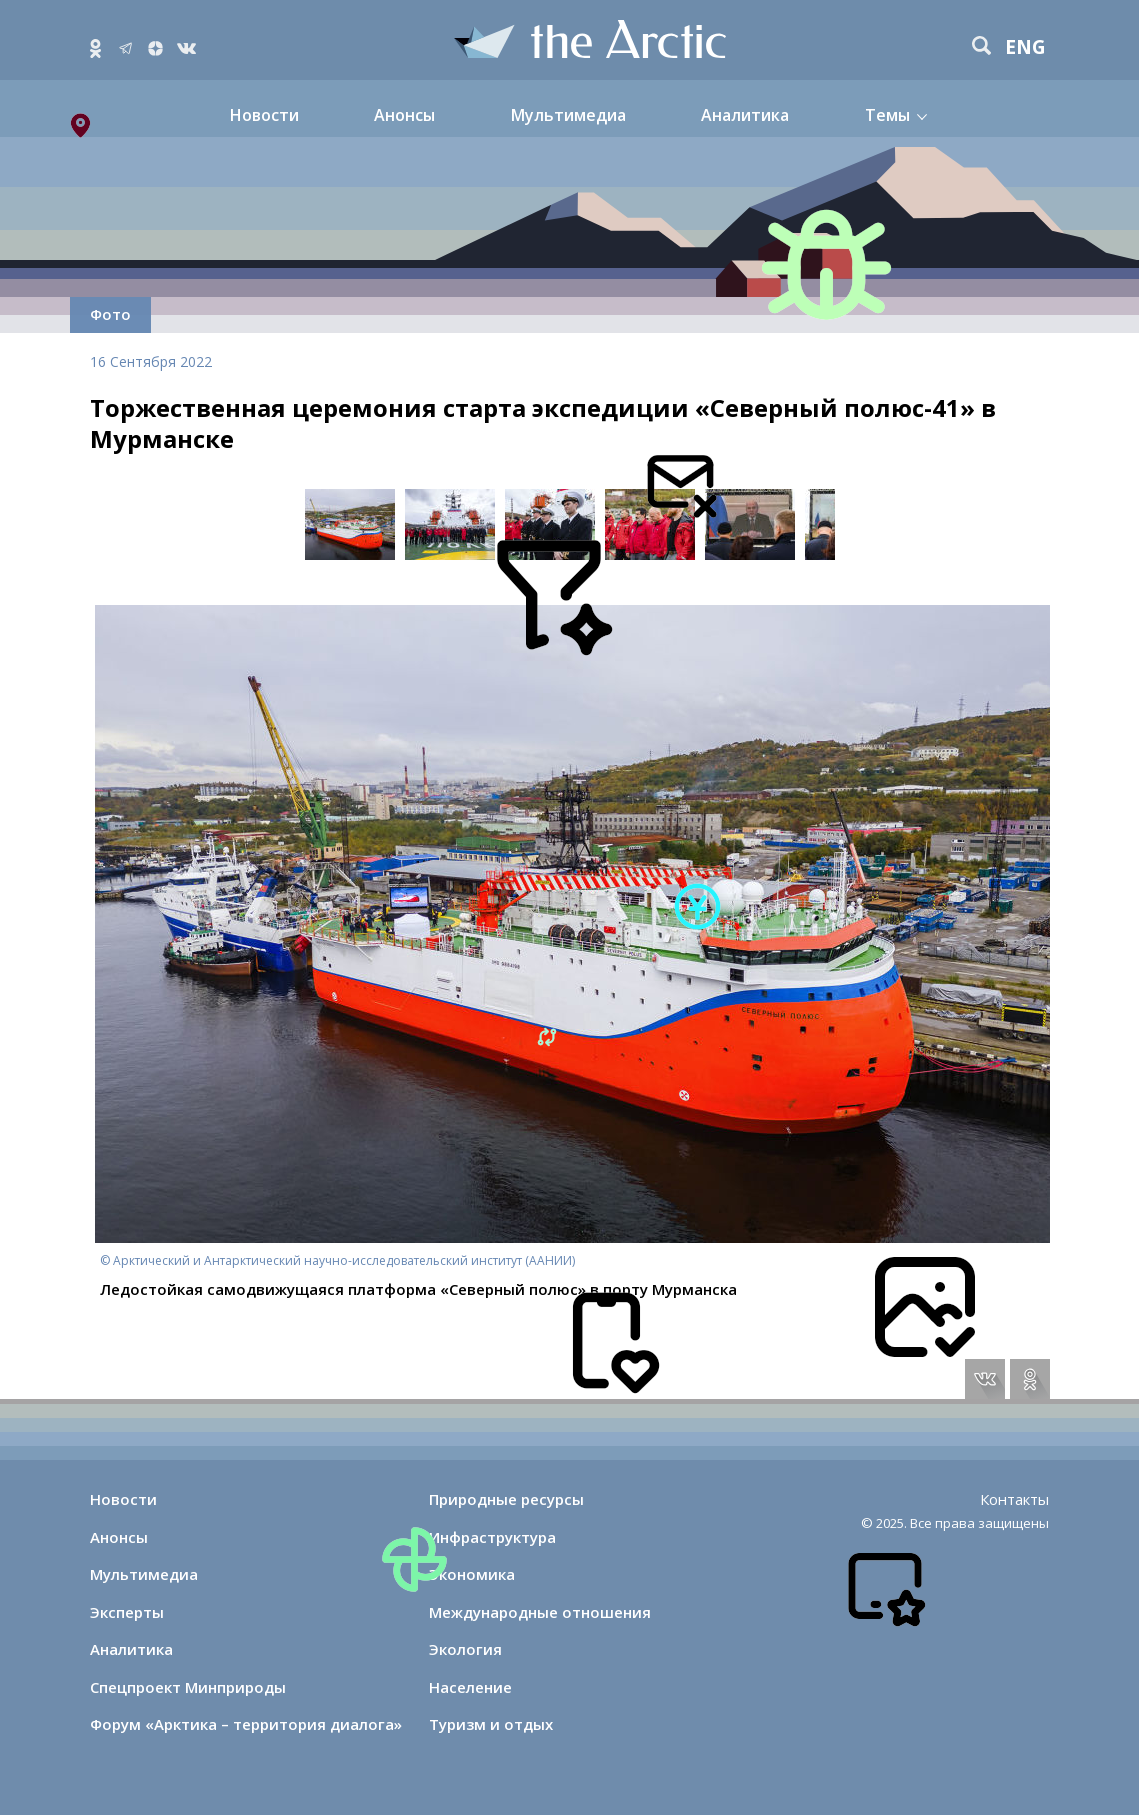 The height and width of the screenshot is (1815, 1139). Describe the element at coordinates (925, 1307) in the screenshot. I see `photo successfully uploaded` at that location.